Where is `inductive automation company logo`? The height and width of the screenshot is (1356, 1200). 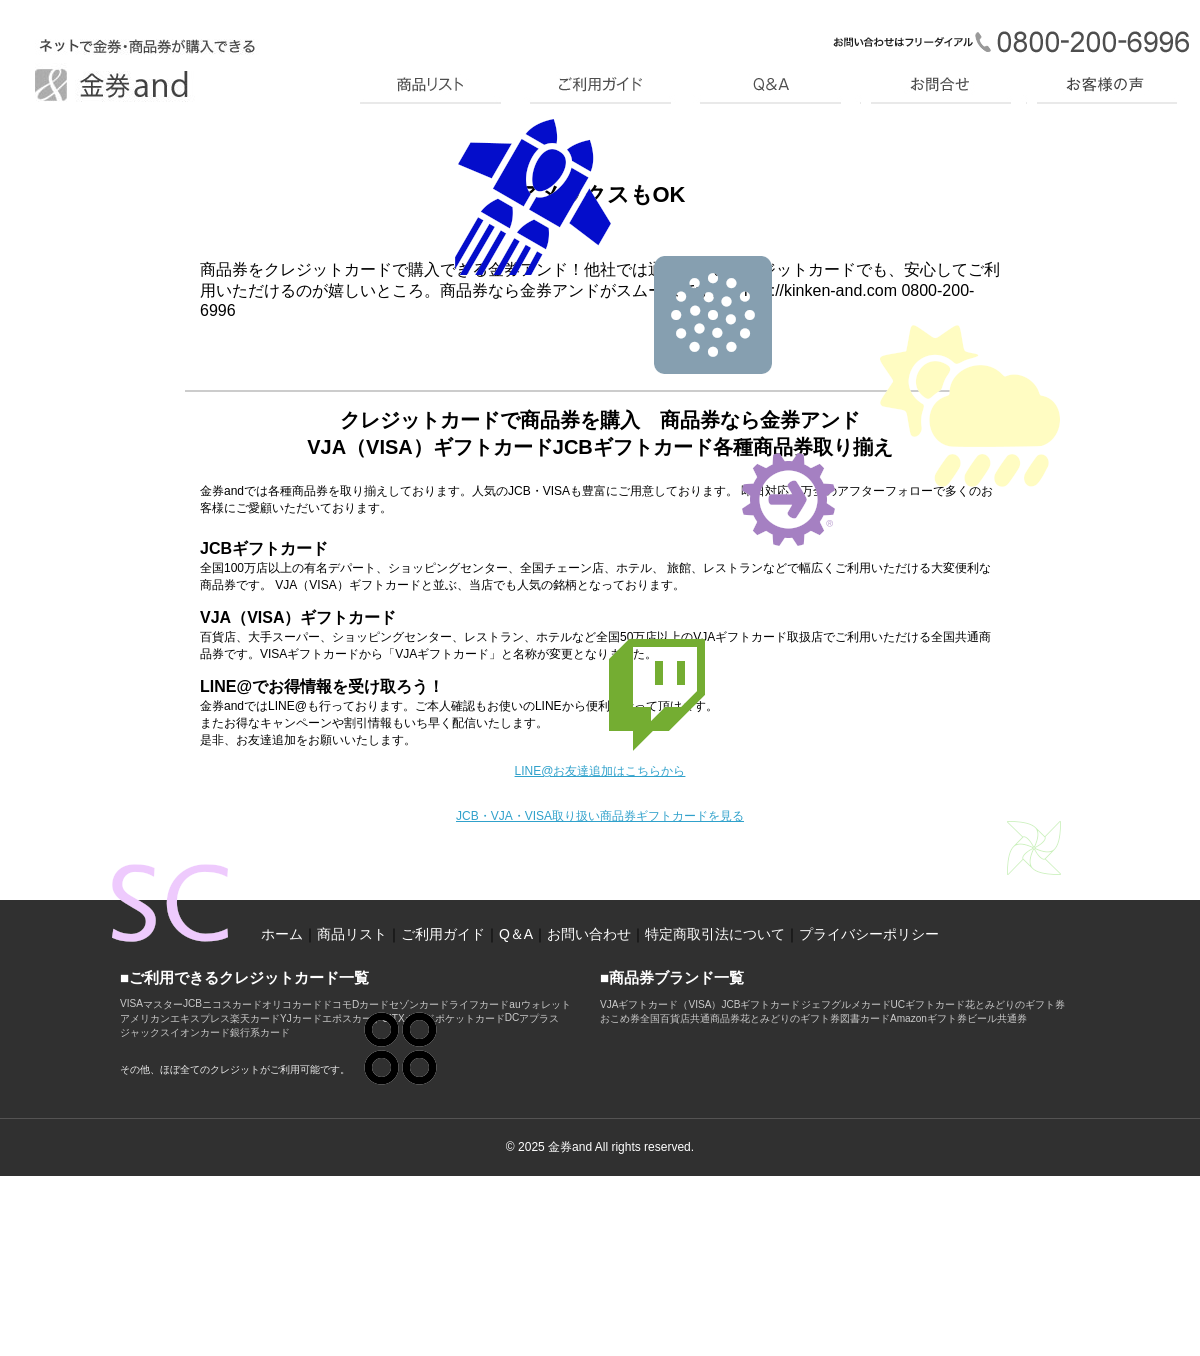 inductive automation company logo is located at coordinates (788, 499).